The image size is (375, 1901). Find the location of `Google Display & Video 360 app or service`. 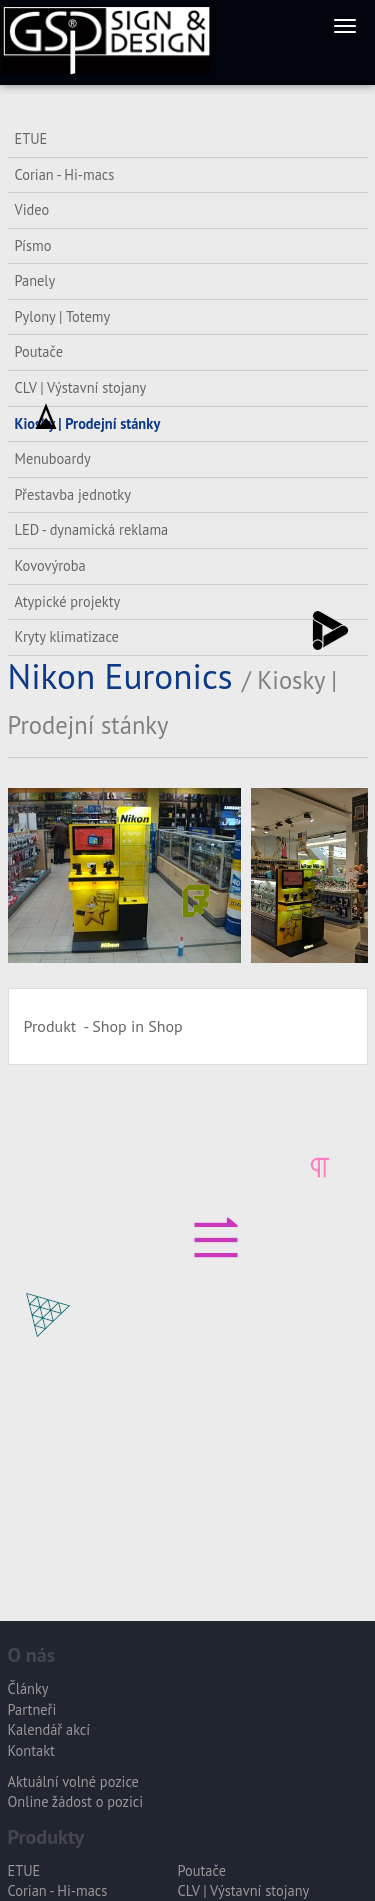

Google Display & Video 360 app or service is located at coordinates (330, 630).